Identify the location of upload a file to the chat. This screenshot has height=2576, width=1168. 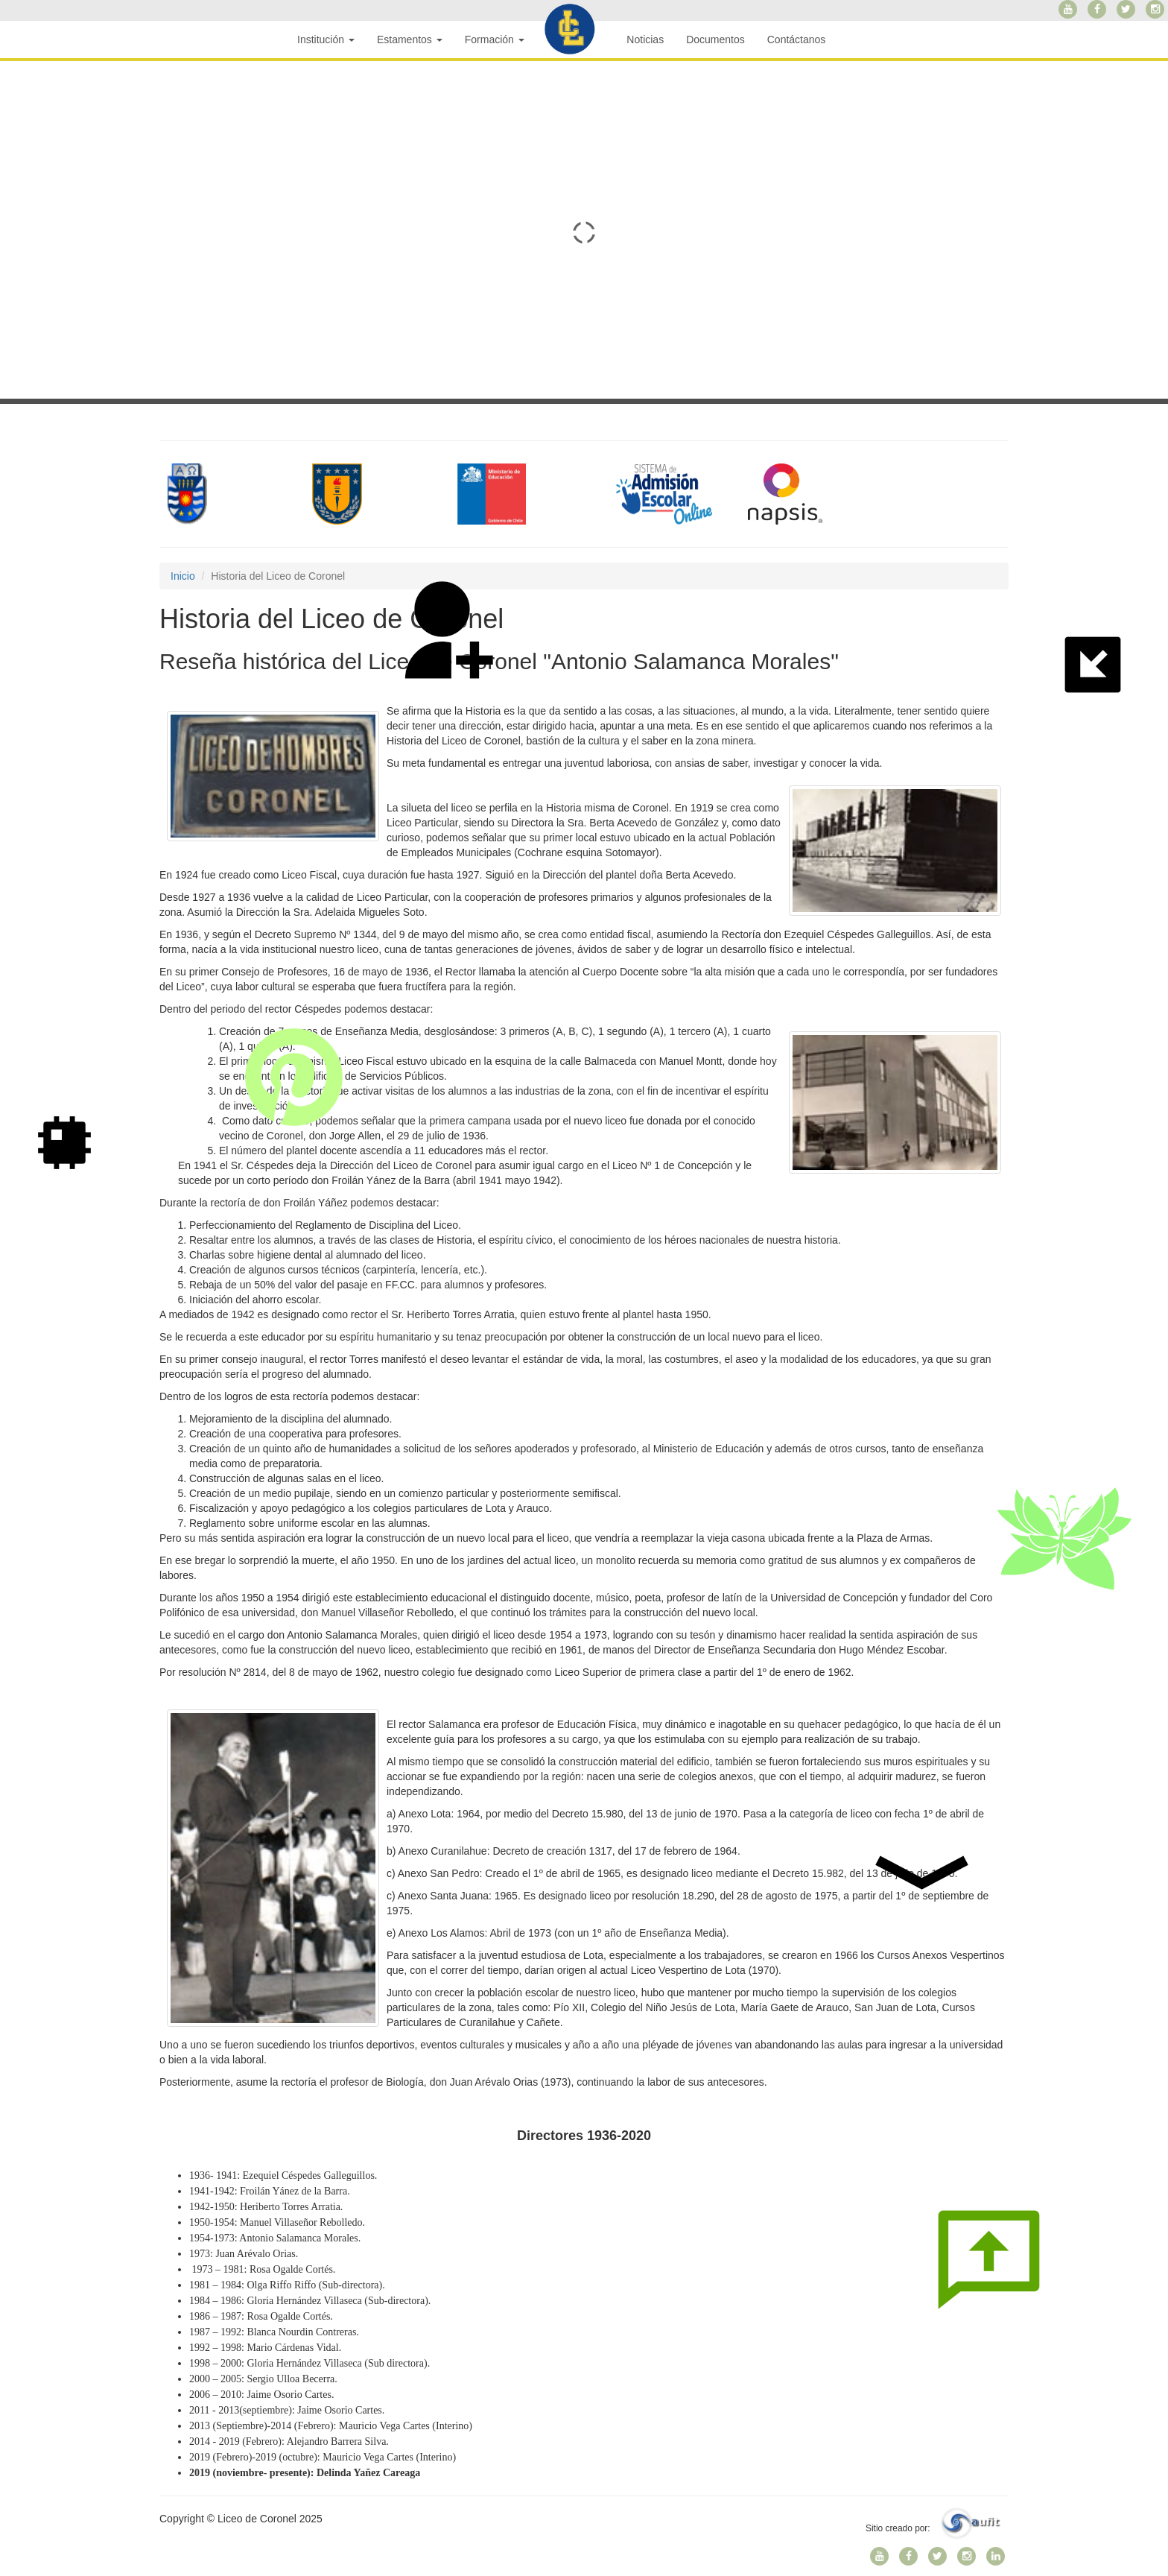
(988, 2256).